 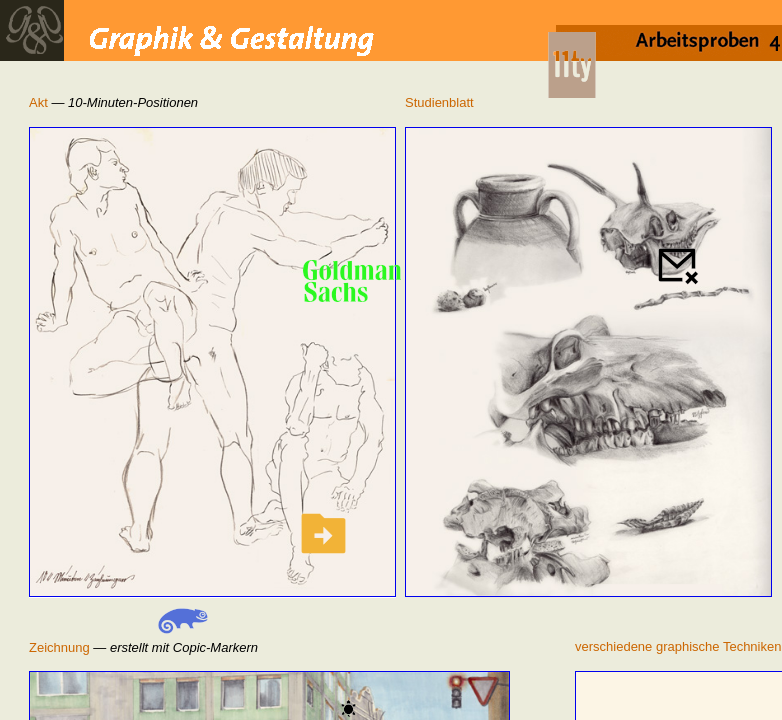 I want to click on go to the Galaxus website or app, so click(x=348, y=708).